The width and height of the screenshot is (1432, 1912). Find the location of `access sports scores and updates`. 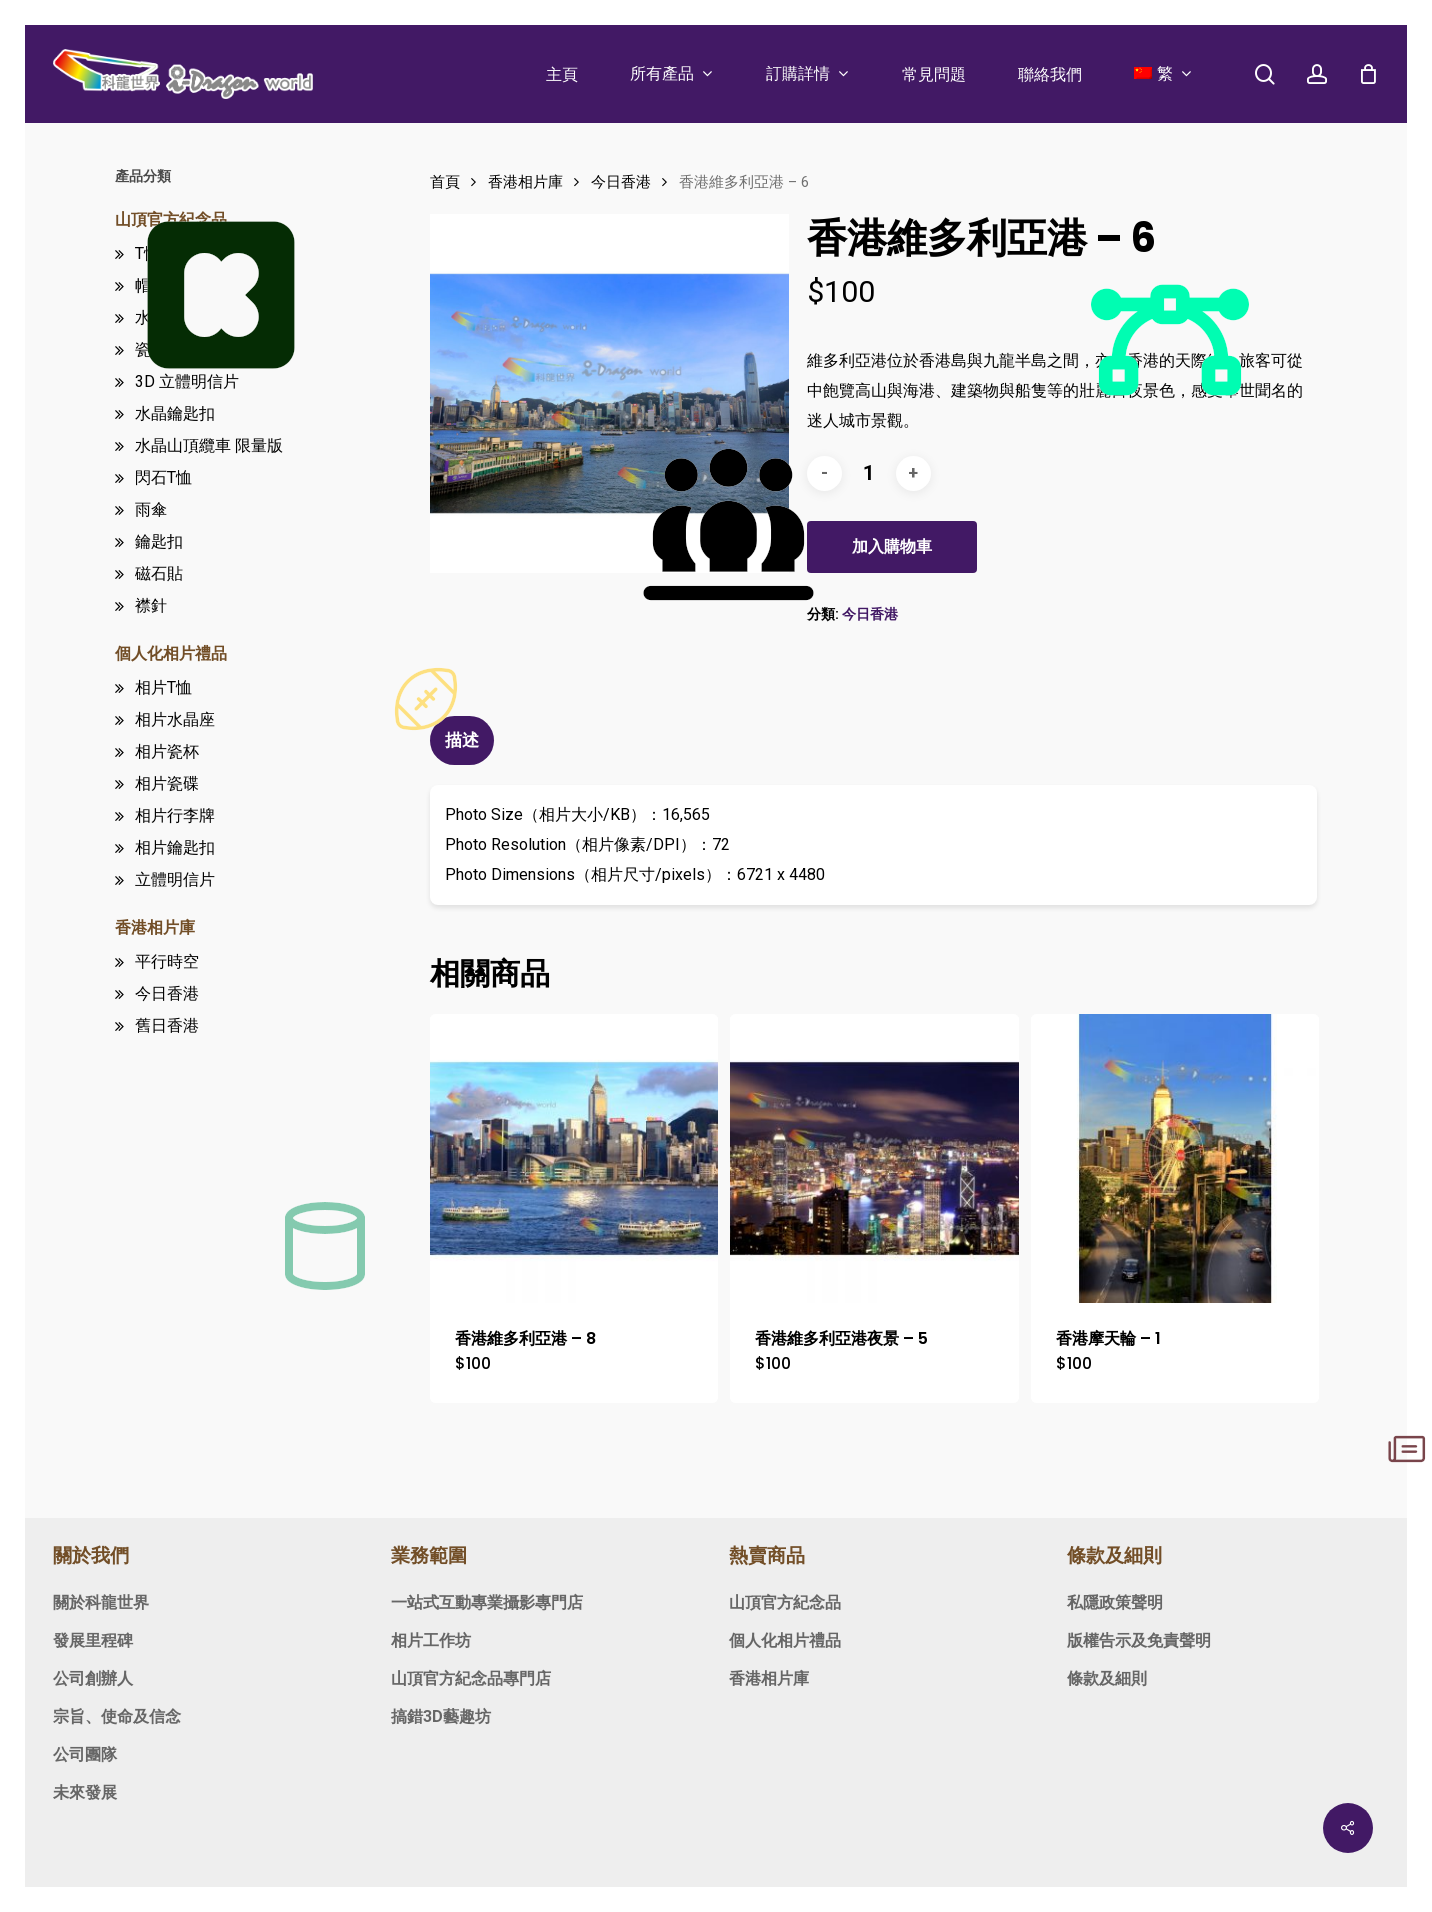

access sports scores and updates is located at coordinates (426, 699).